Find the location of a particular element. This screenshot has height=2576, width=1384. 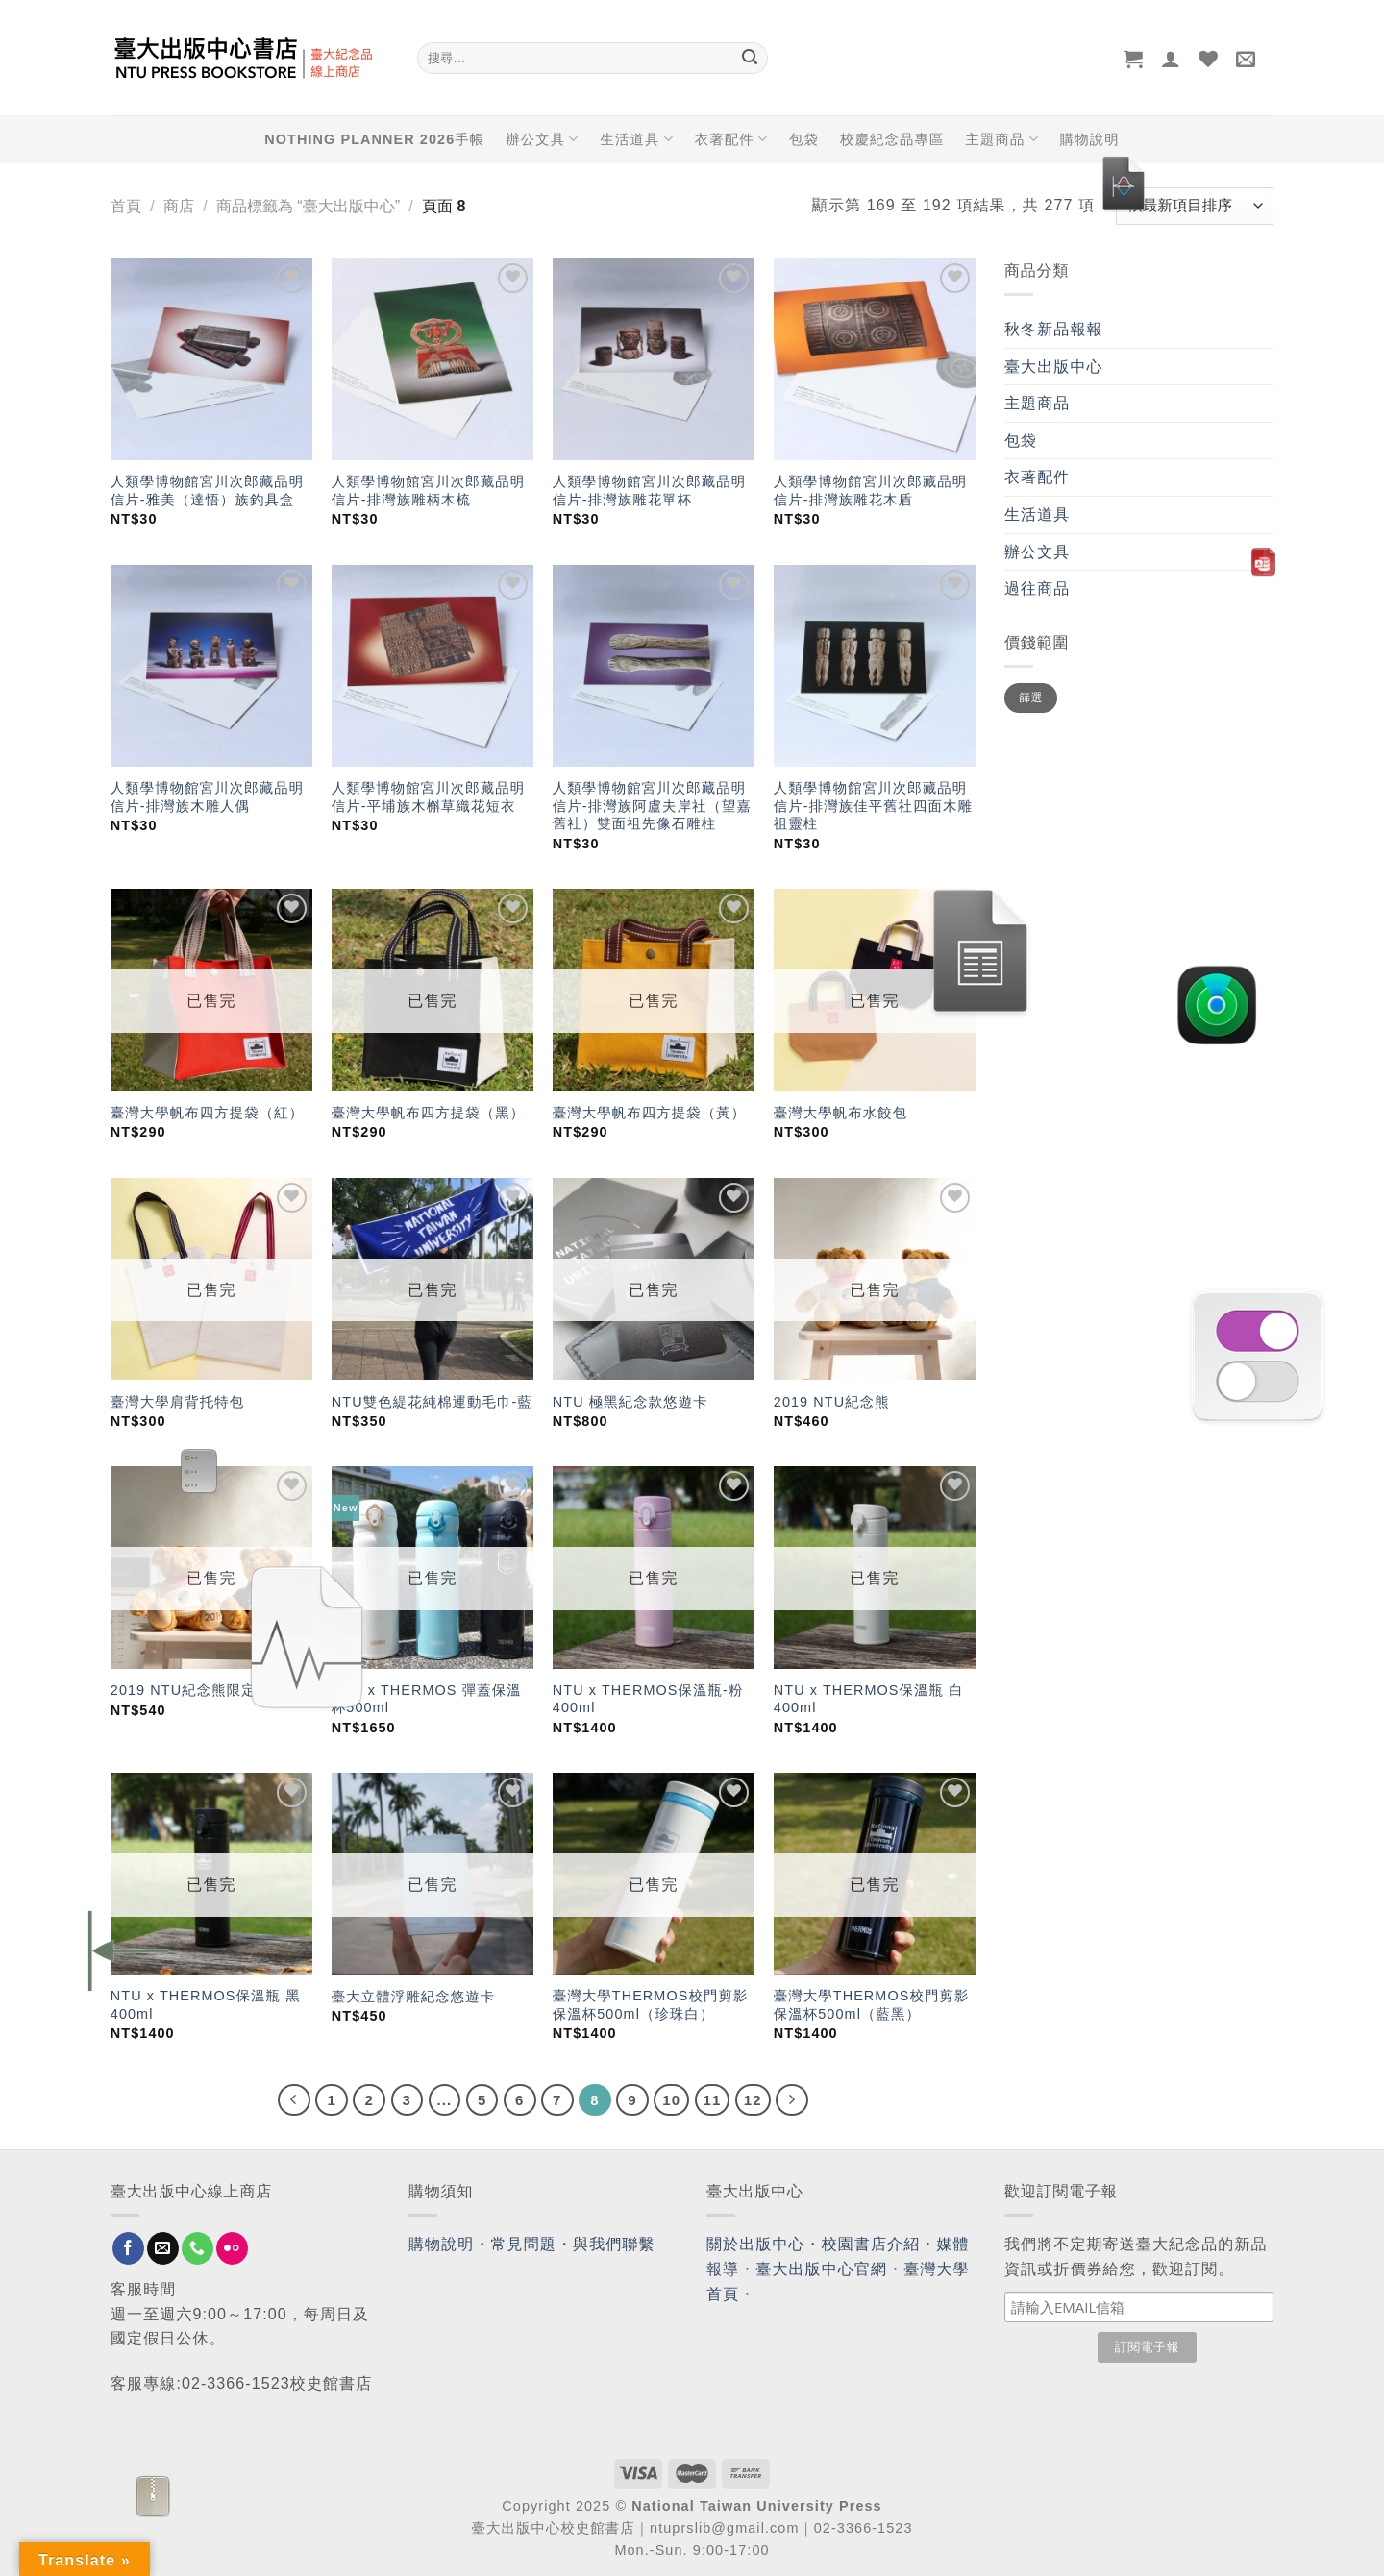

open archive manager application is located at coordinates (153, 2496).